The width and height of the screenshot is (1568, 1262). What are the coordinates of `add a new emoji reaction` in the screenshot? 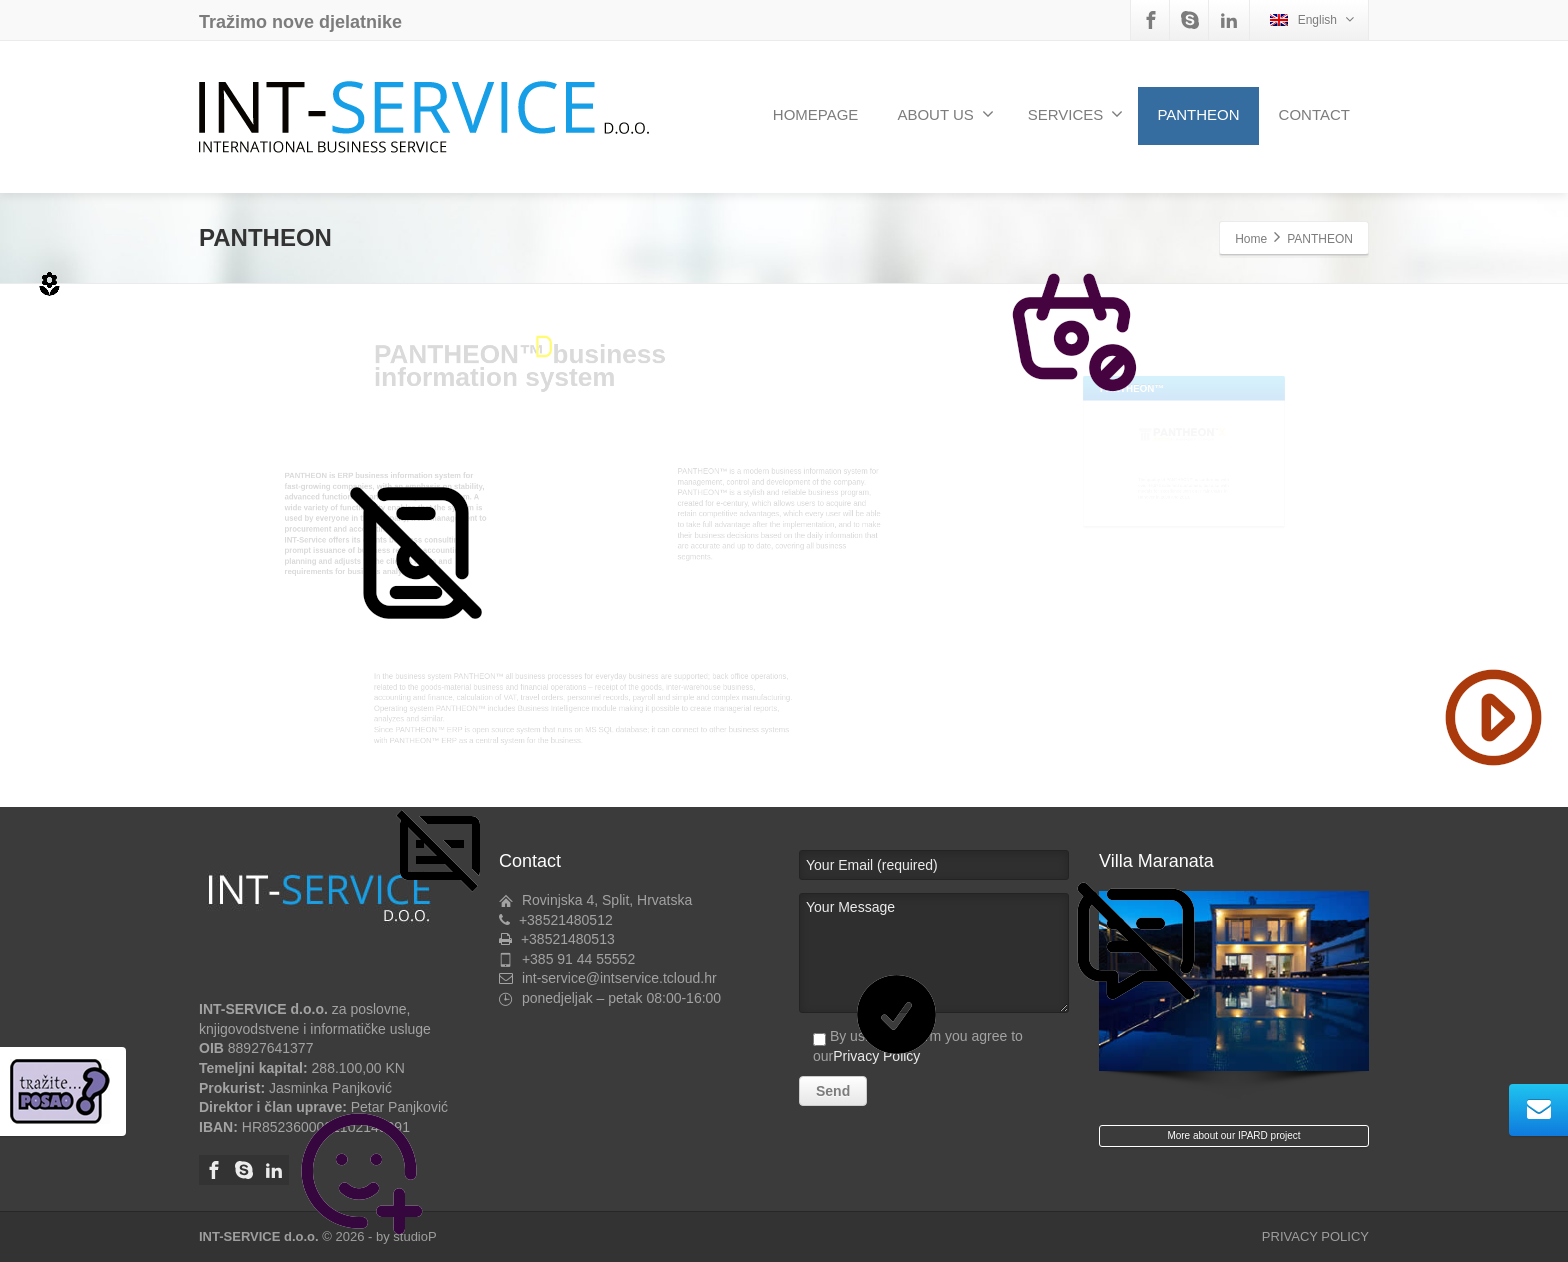 It's located at (359, 1171).